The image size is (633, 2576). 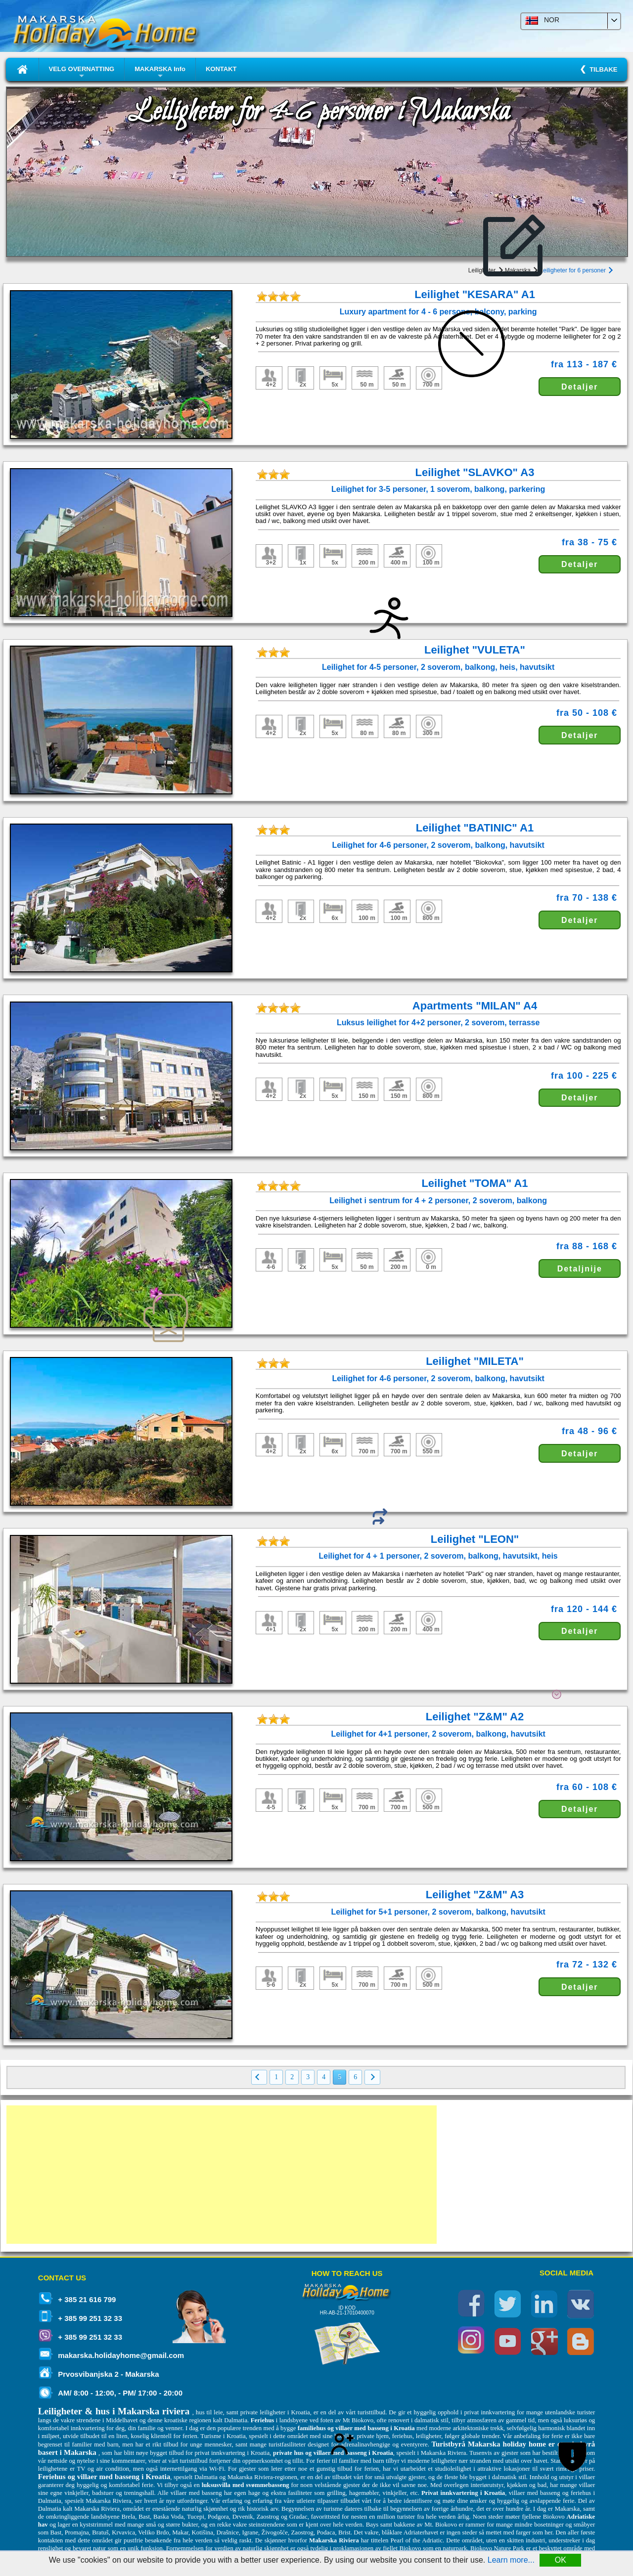 I want to click on indicates a prohibited or restricted action, so click(x=471, y=344).